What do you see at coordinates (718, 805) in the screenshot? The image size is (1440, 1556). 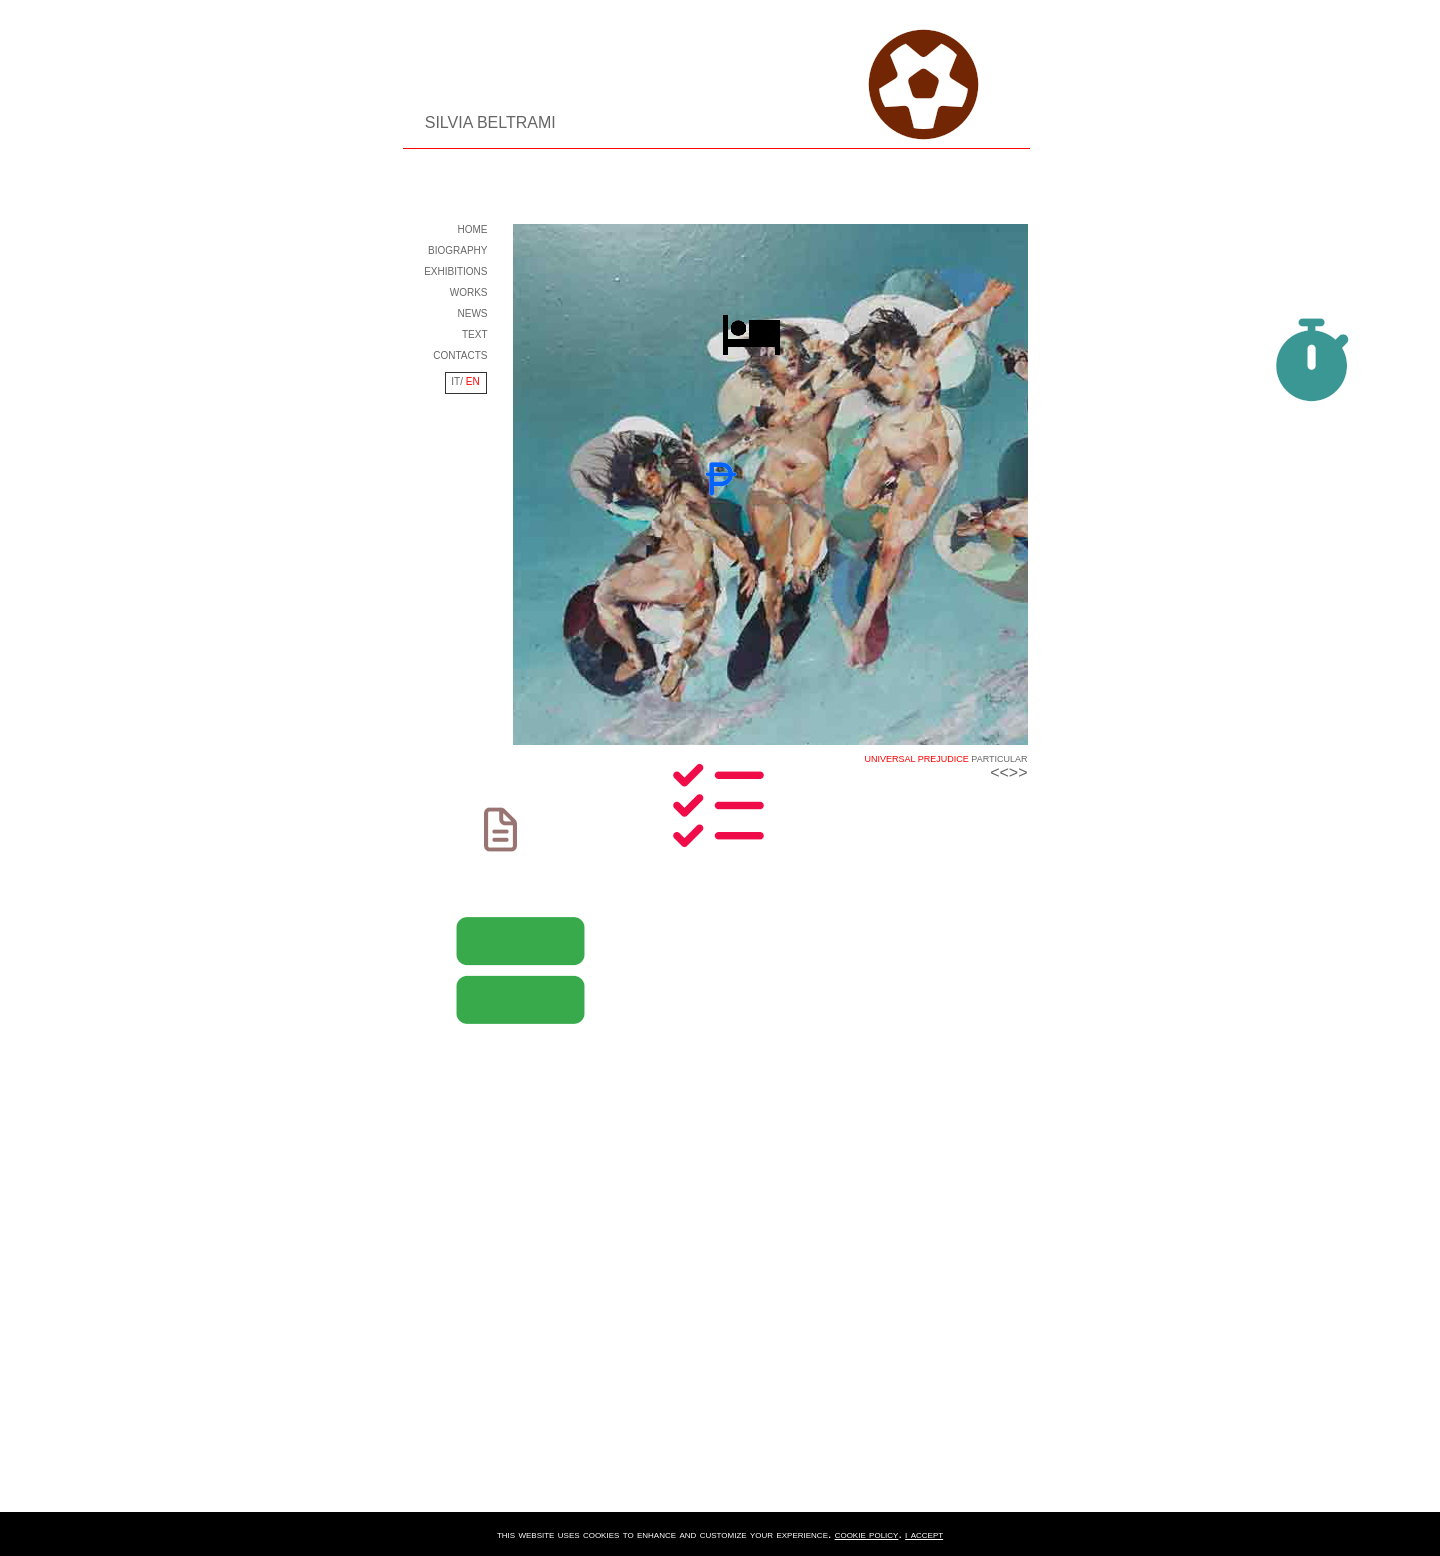 I see `view completed tasks or checklist` at bounding box center [718, 805].